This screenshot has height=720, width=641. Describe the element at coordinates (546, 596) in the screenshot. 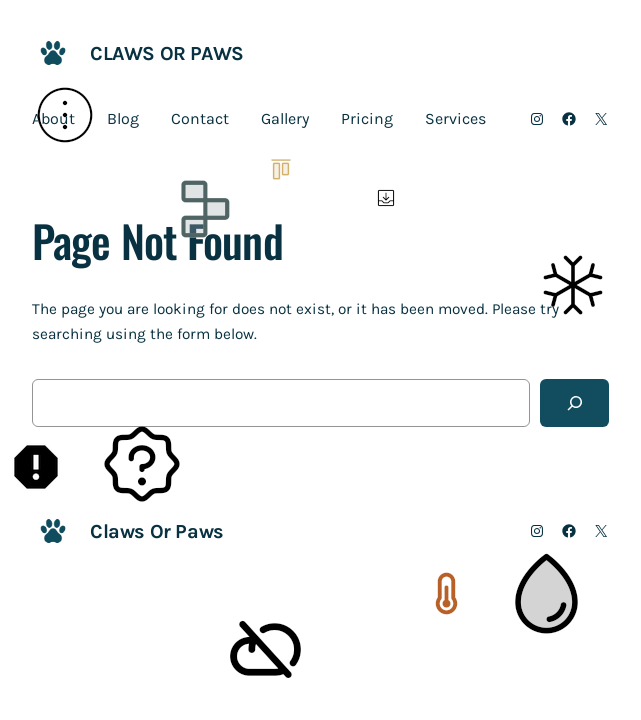

I see `adjust humidity or water settings` at that location.